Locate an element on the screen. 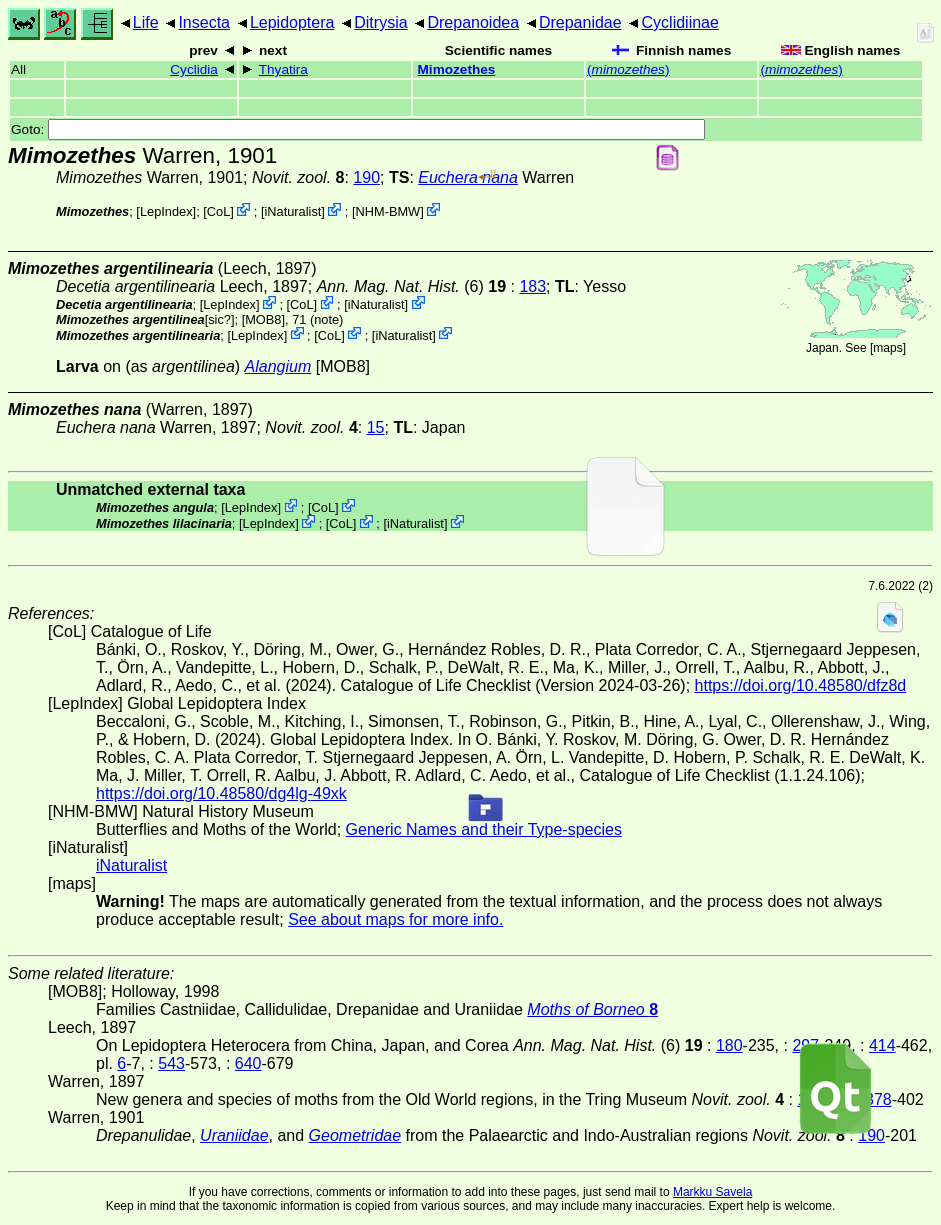 This screenshot has width=941, height=1225. open a rich text document is located at coordinates (925, 32).